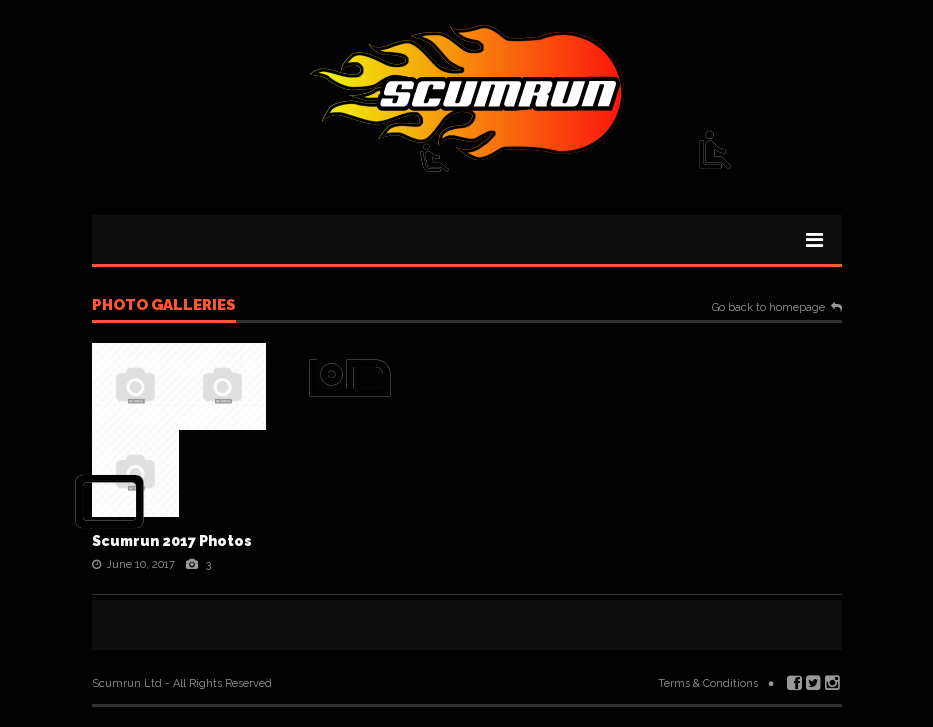 The width and height of the screenshot is (933, 727). I want to click on crop image to landscape orientation, so click(109, 501).